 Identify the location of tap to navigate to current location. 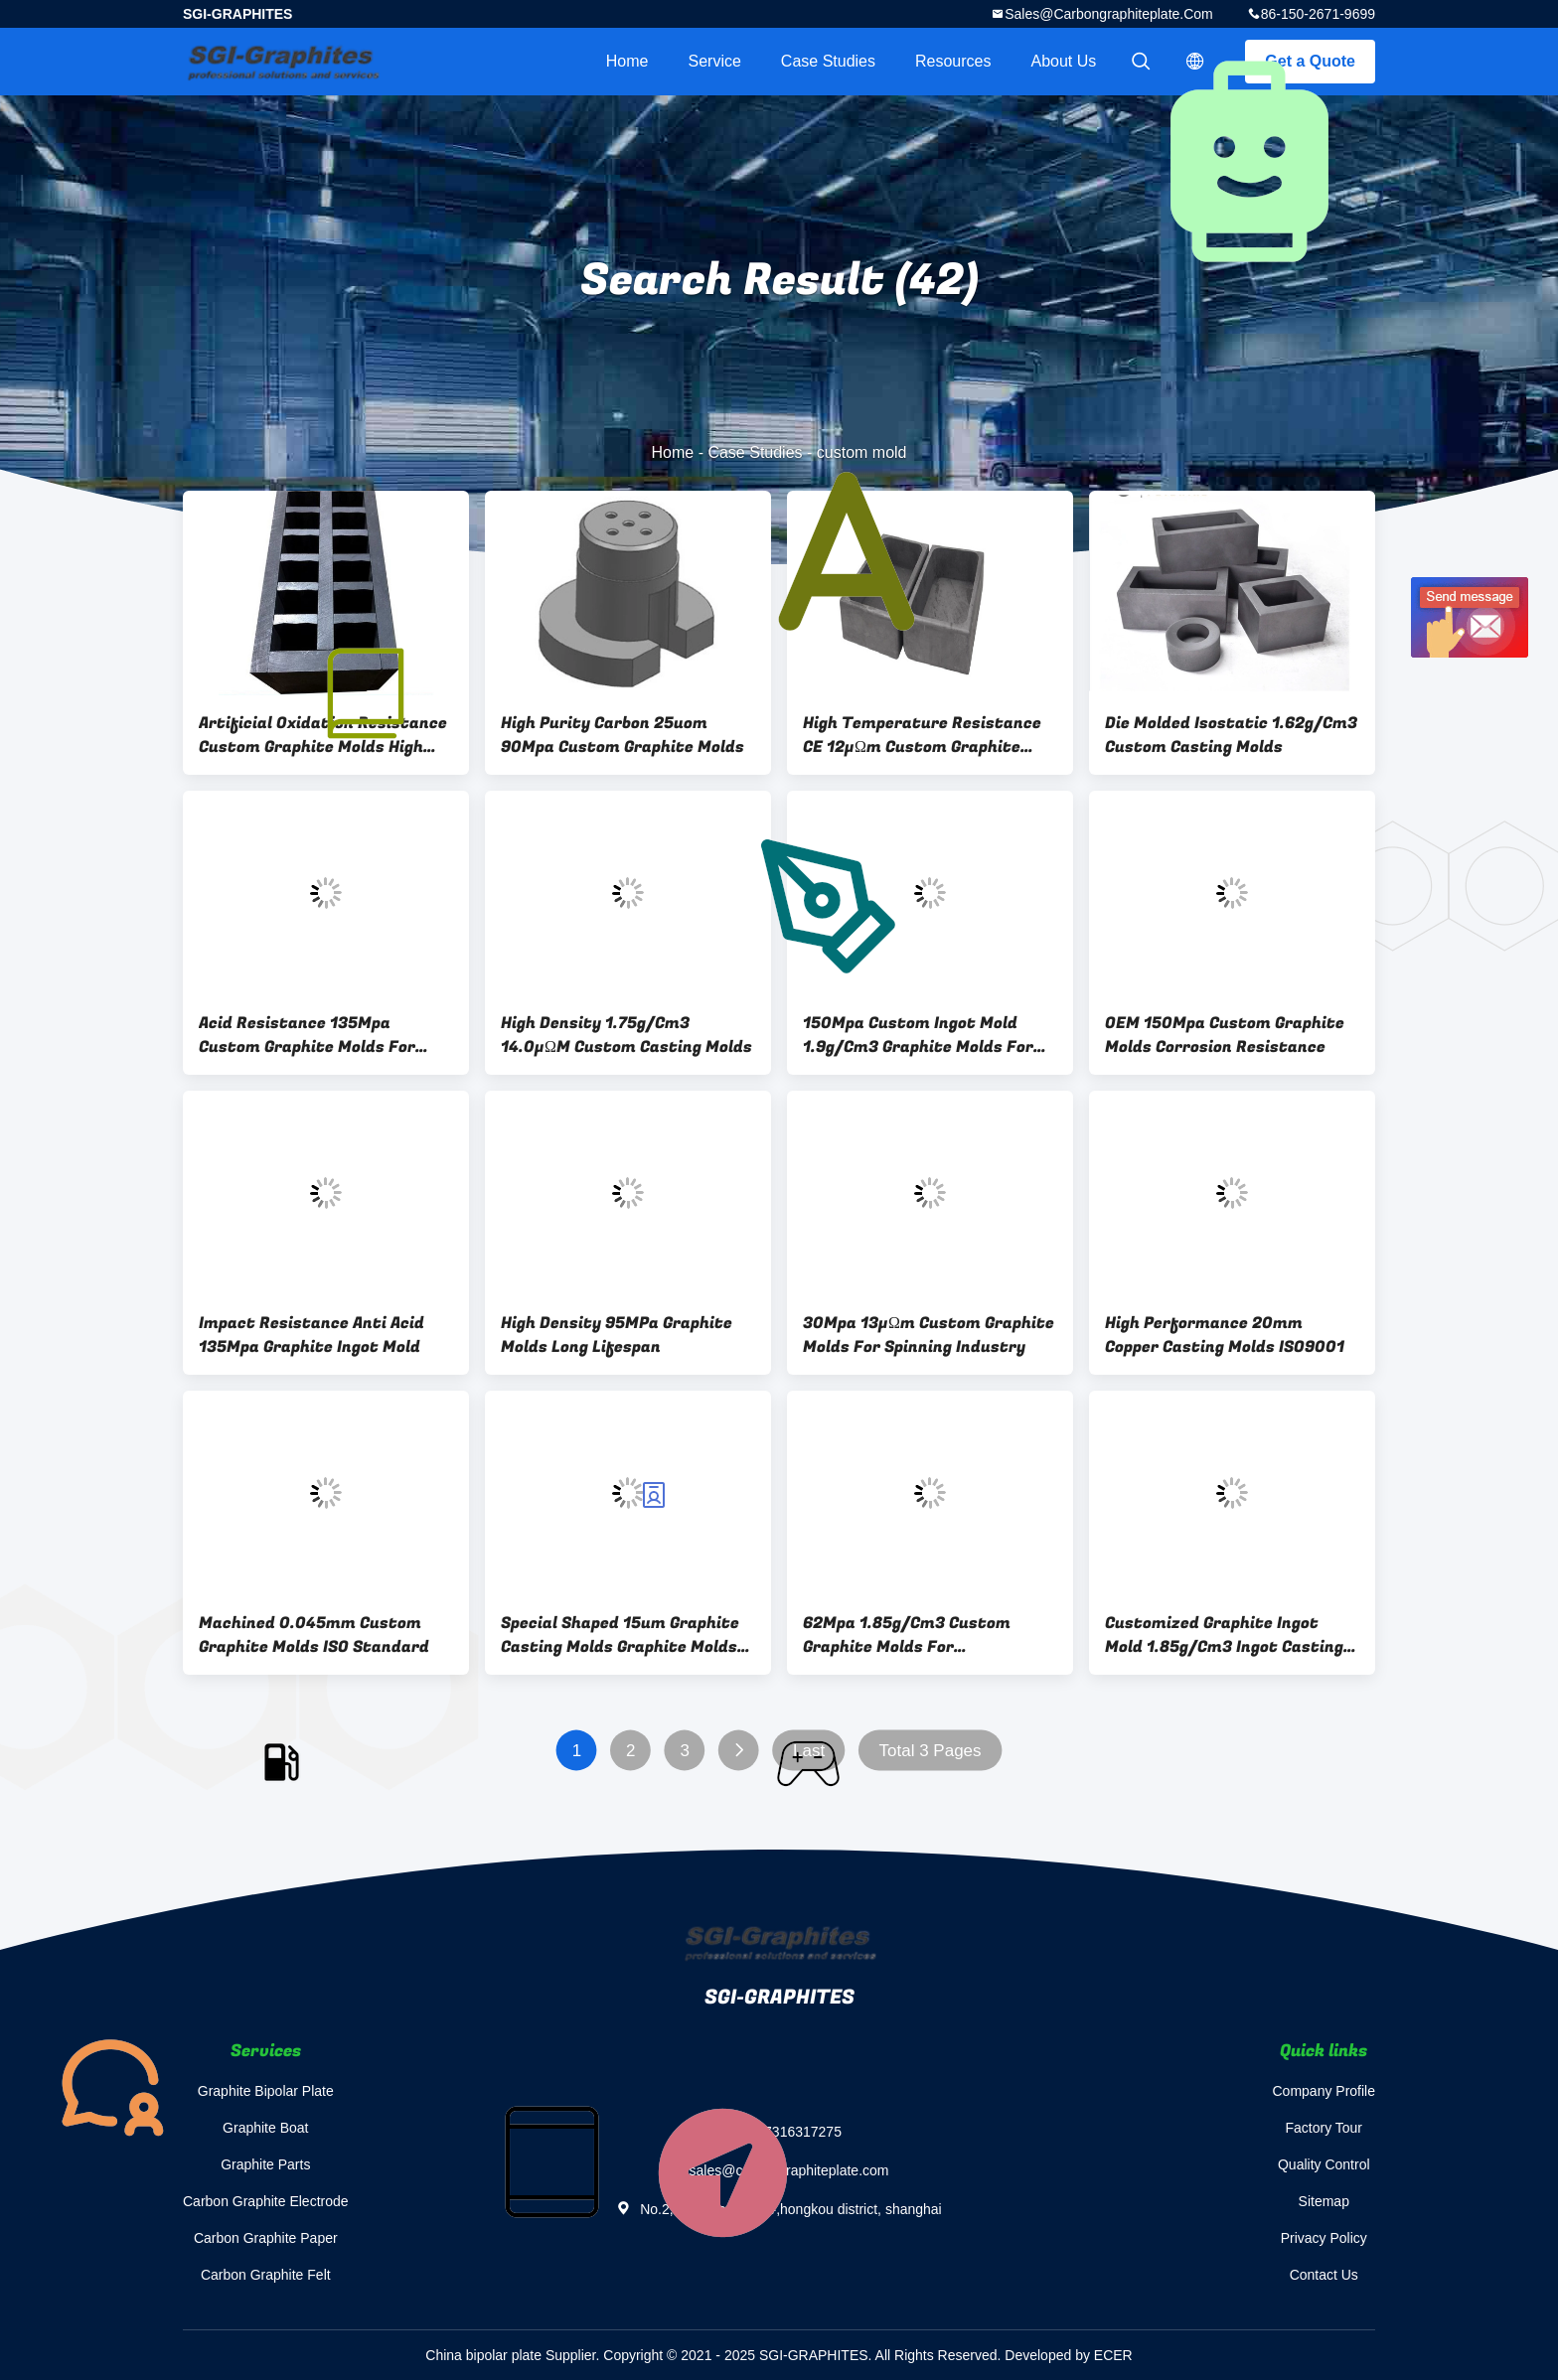
(722, 2172).